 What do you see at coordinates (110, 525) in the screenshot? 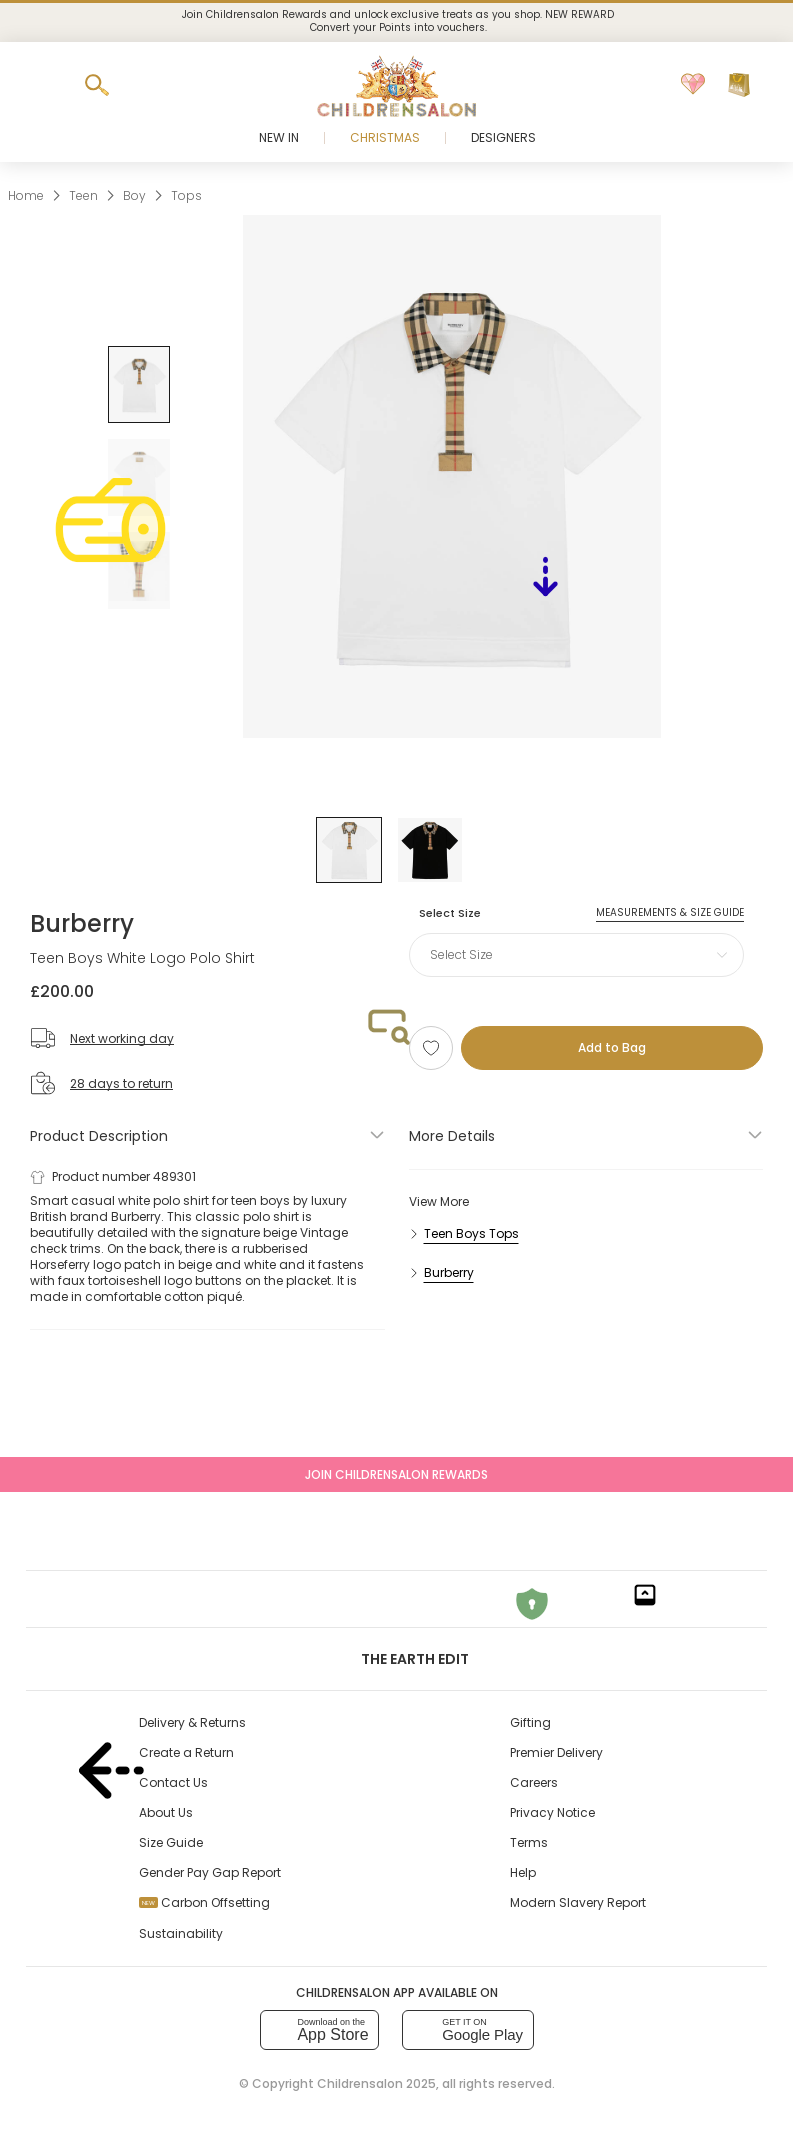
I see `view activity log or history` at bounding box center [110, 525].